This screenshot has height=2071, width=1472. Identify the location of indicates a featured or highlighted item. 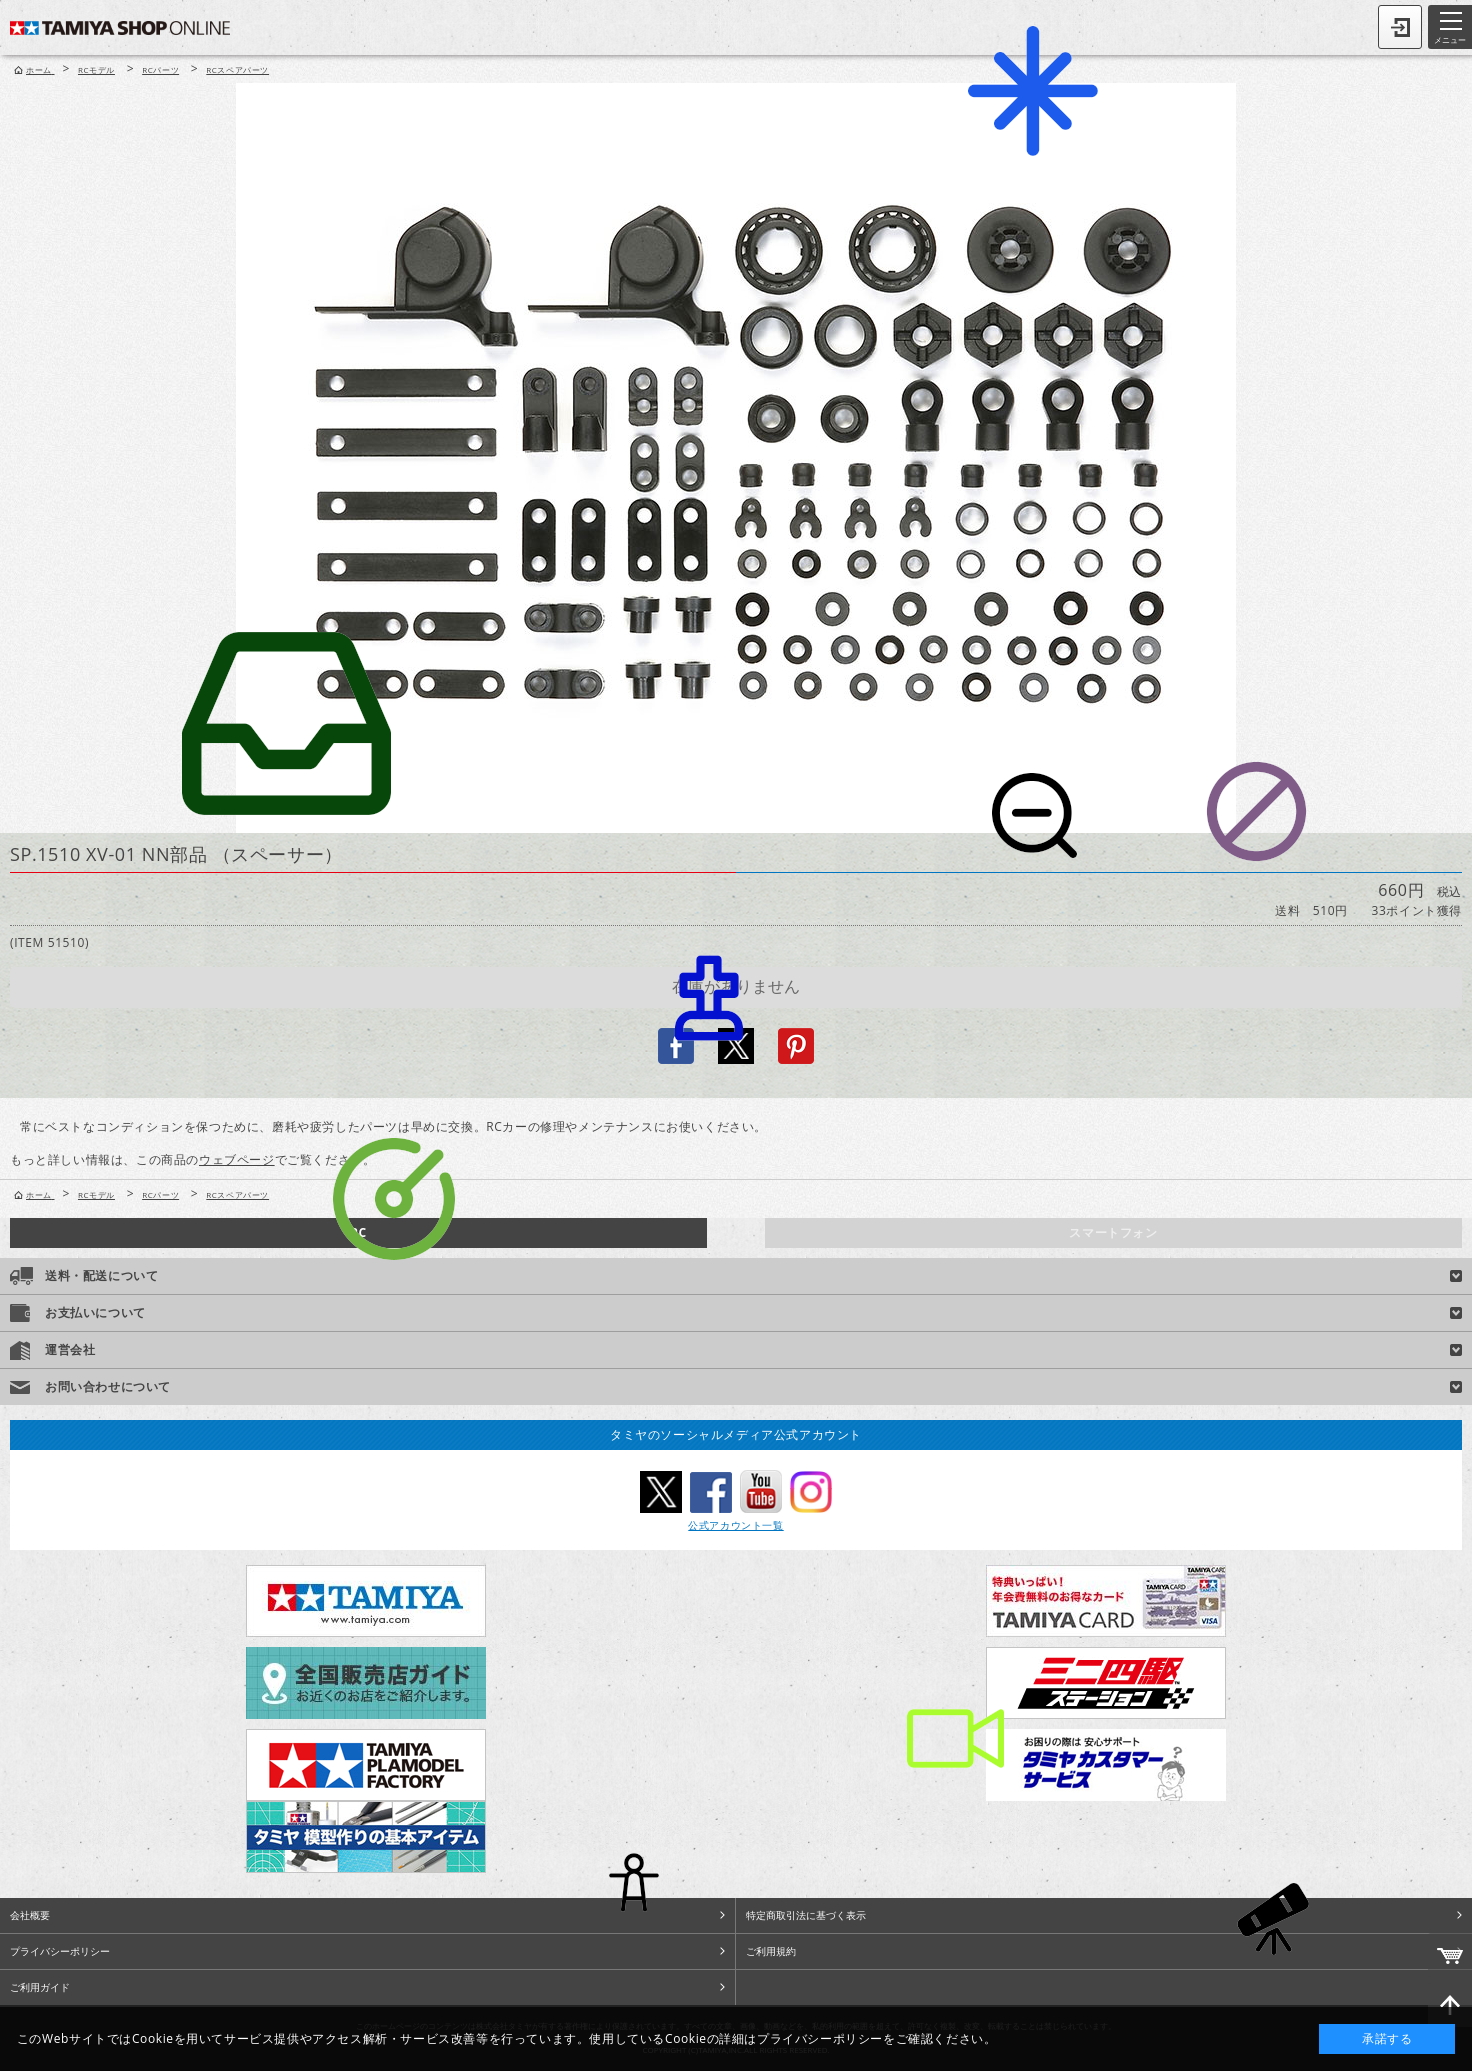
(1035, 93).